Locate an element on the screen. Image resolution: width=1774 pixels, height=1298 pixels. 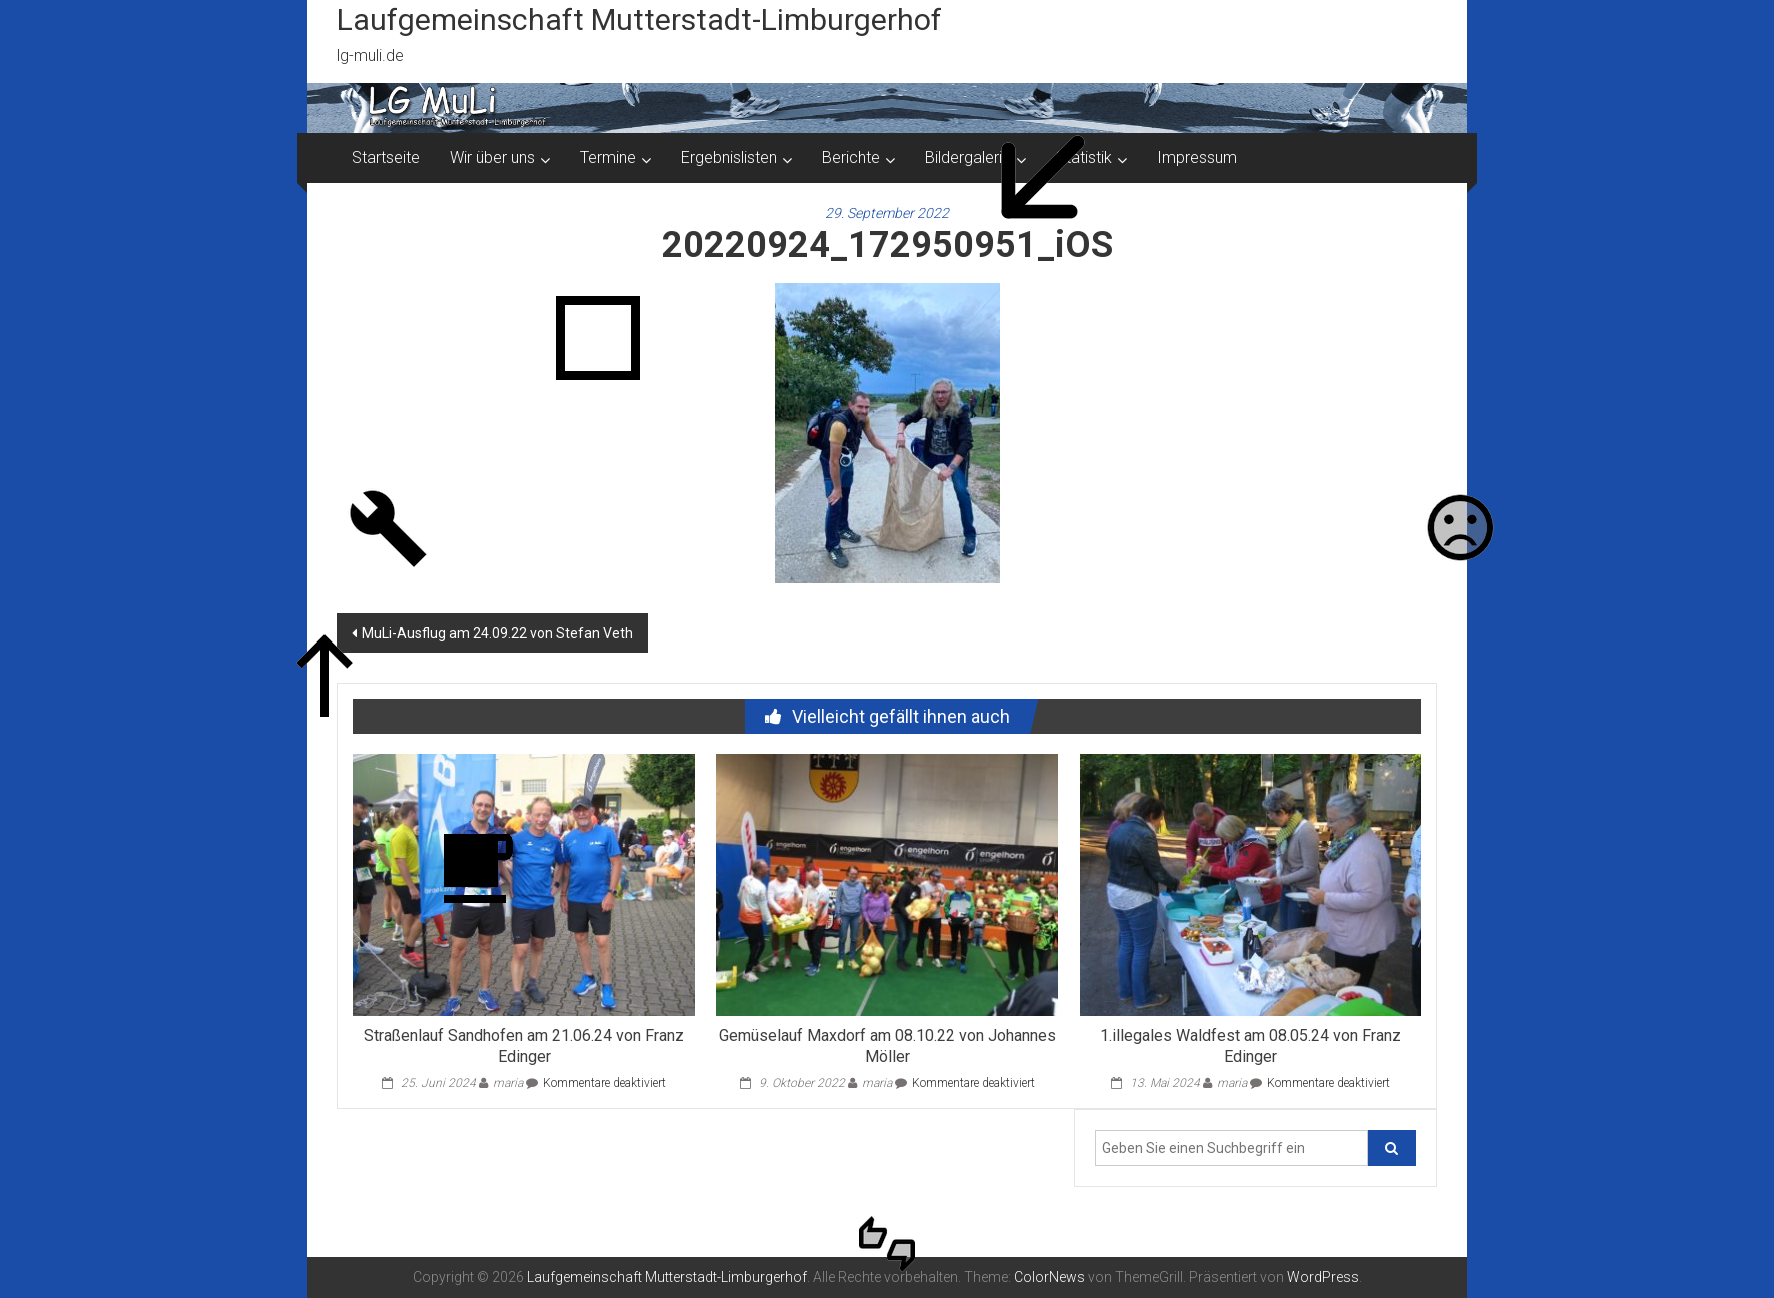
navigate to the bottom-left corner is located at coordinates (1043, 177).